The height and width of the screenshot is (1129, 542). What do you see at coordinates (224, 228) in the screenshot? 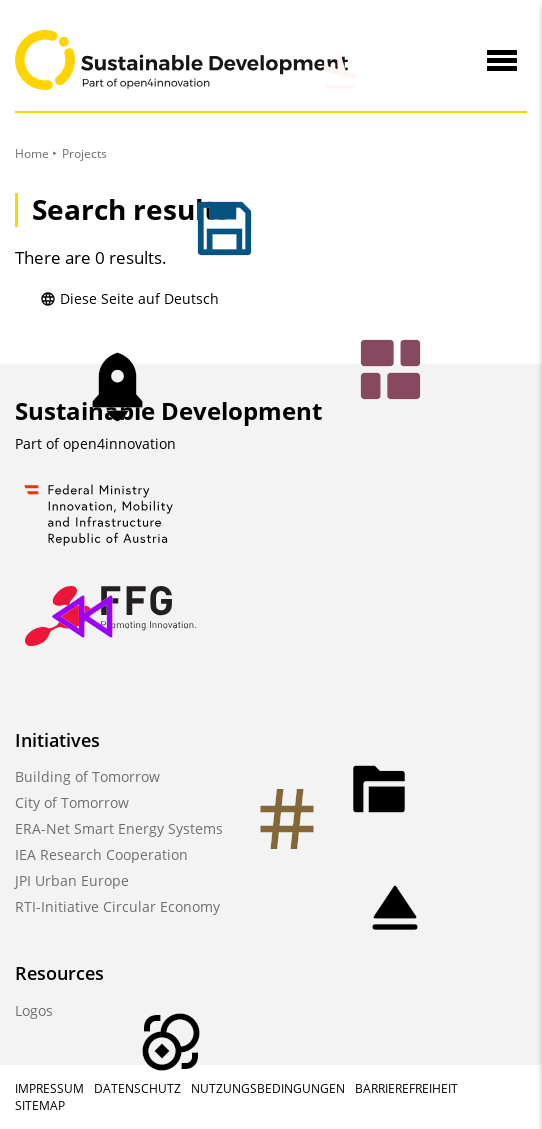
I see `save current file or document` at bounding box center [224, 228].